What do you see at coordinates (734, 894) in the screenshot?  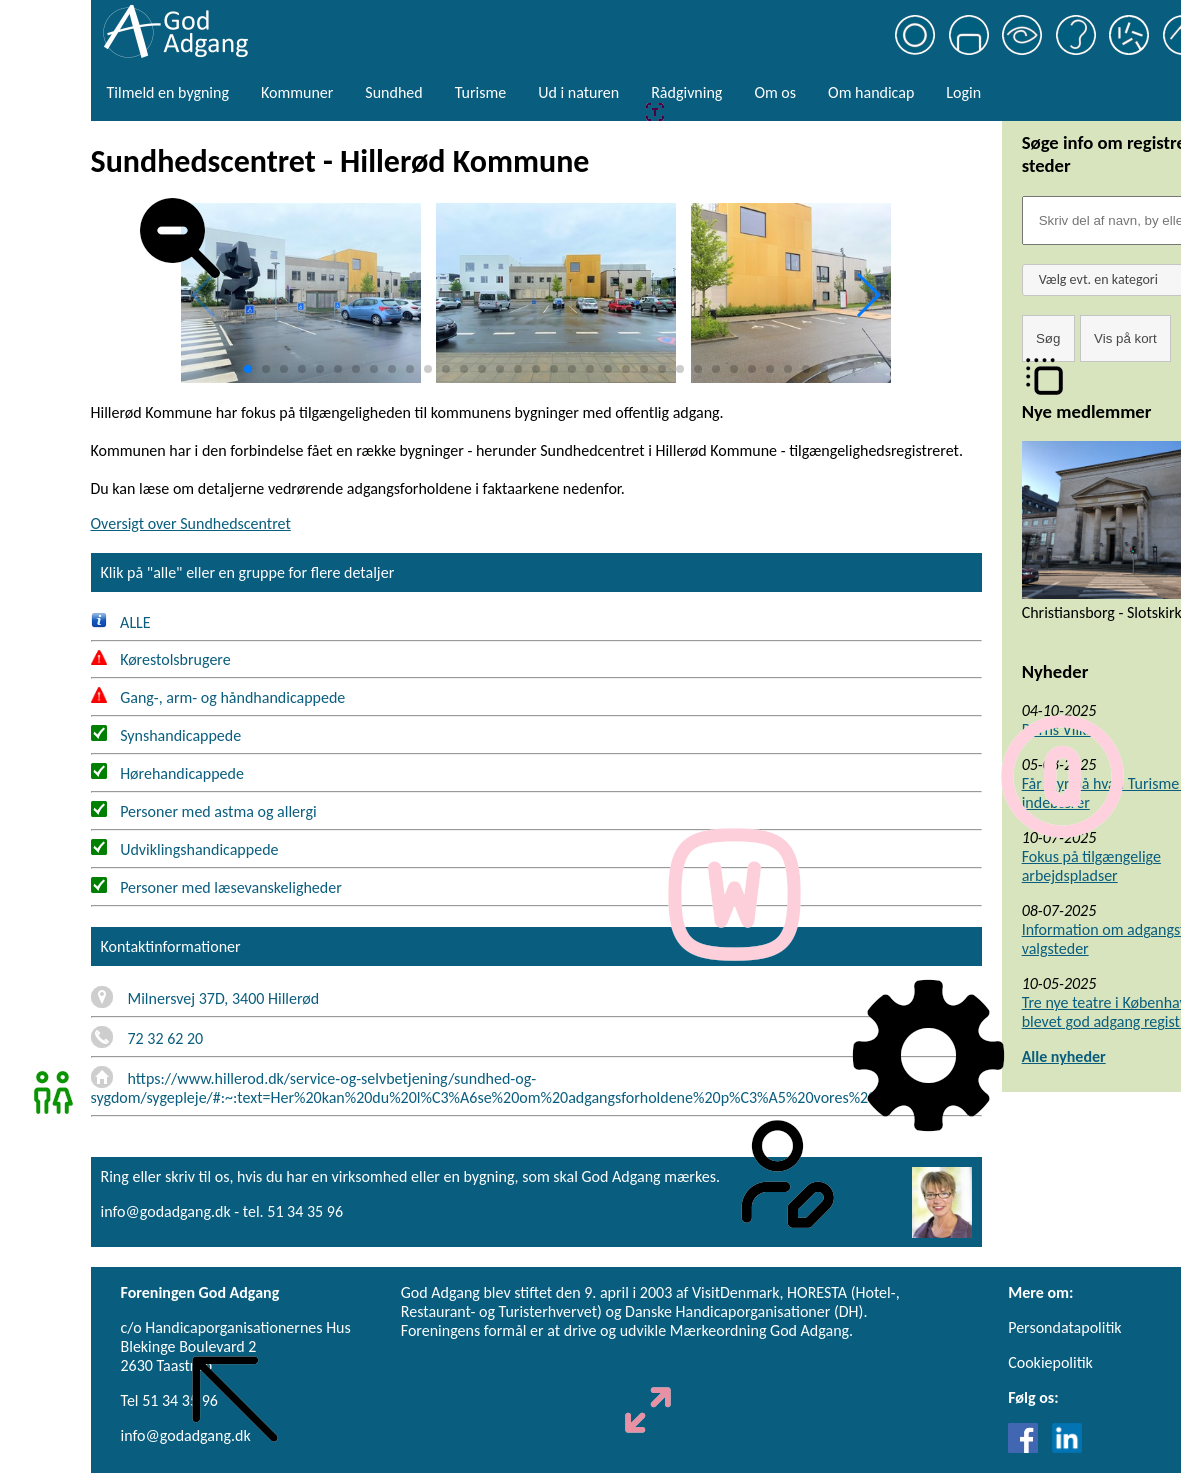 I see `access items or content starting with "W"` at bounding box center [734, 894].